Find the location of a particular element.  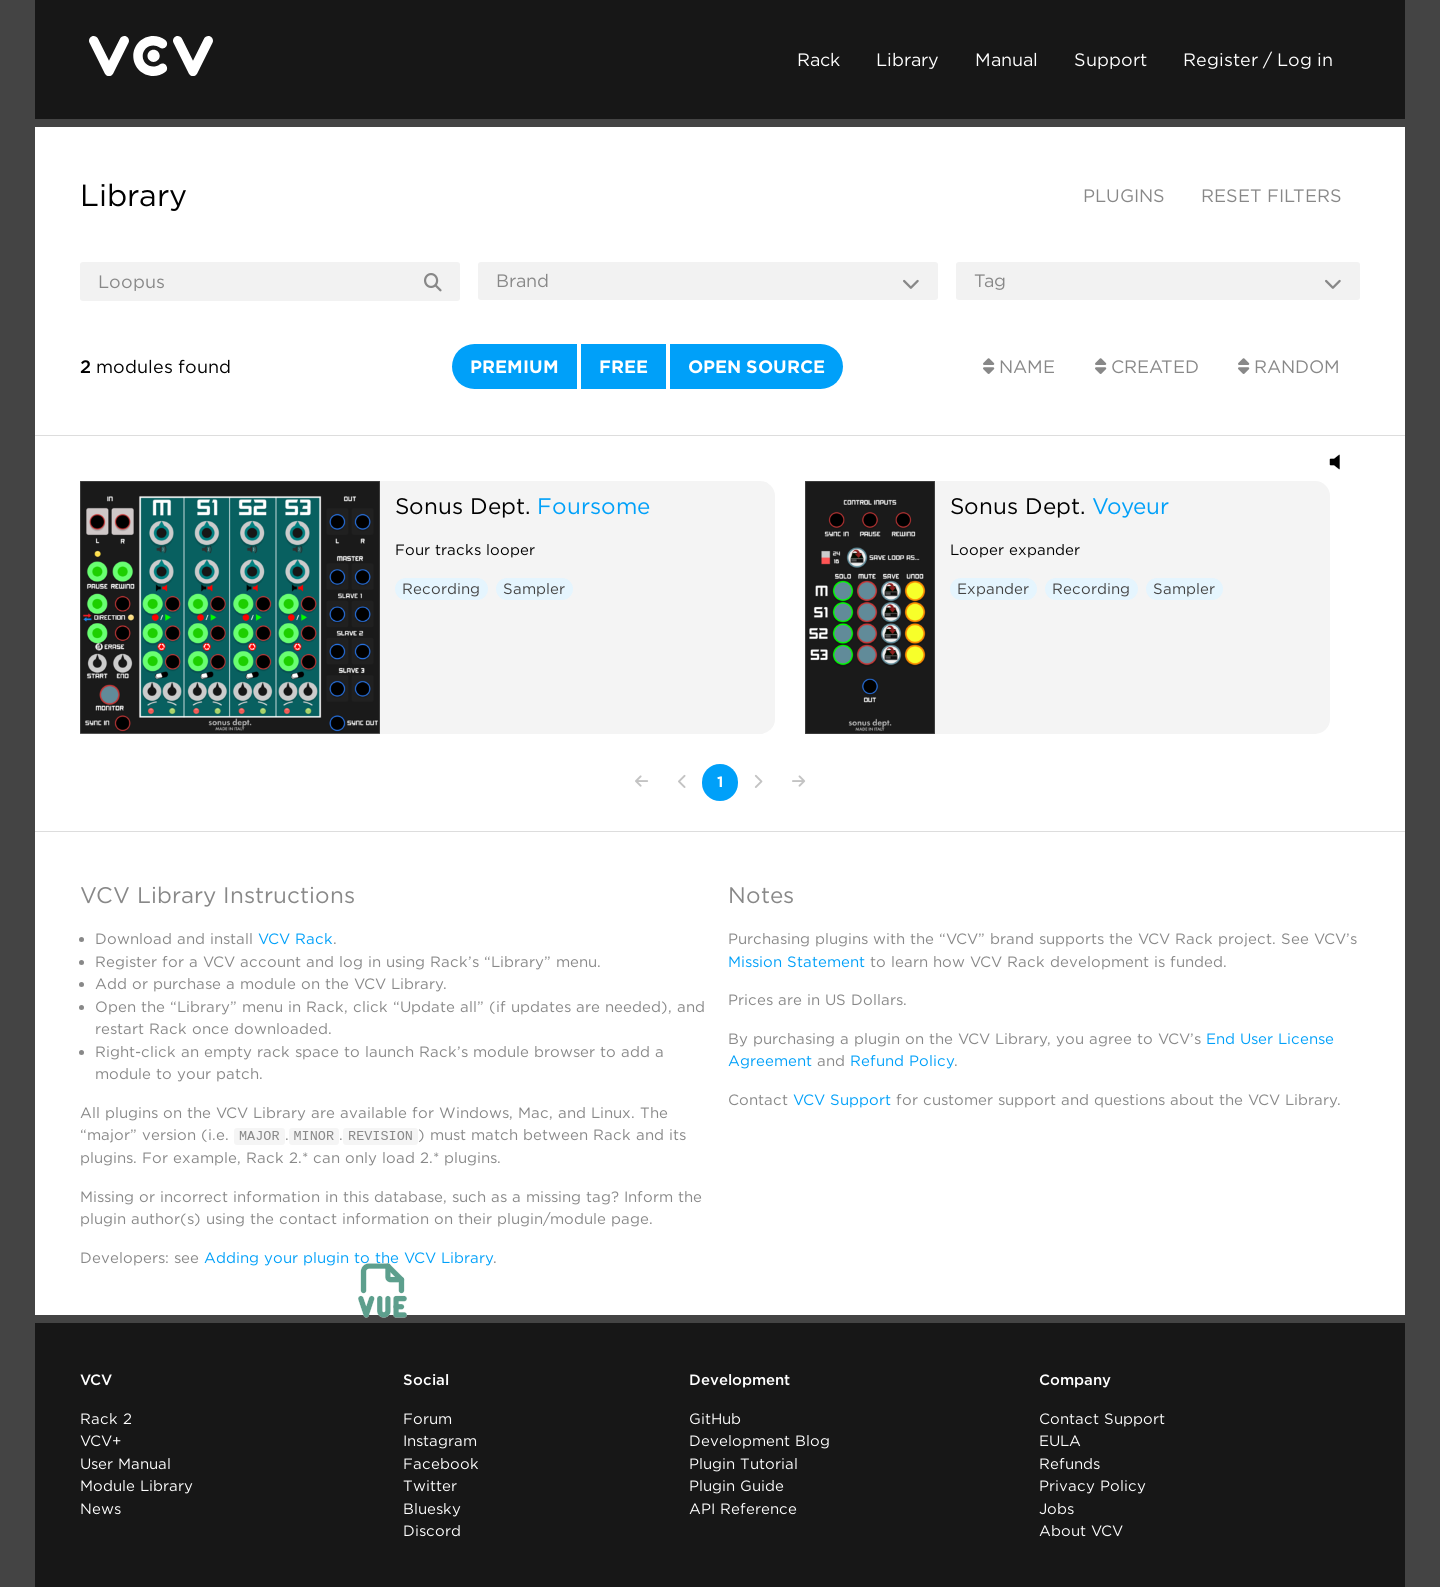

speaker with no audio output is located at coordinates (1337, 462).